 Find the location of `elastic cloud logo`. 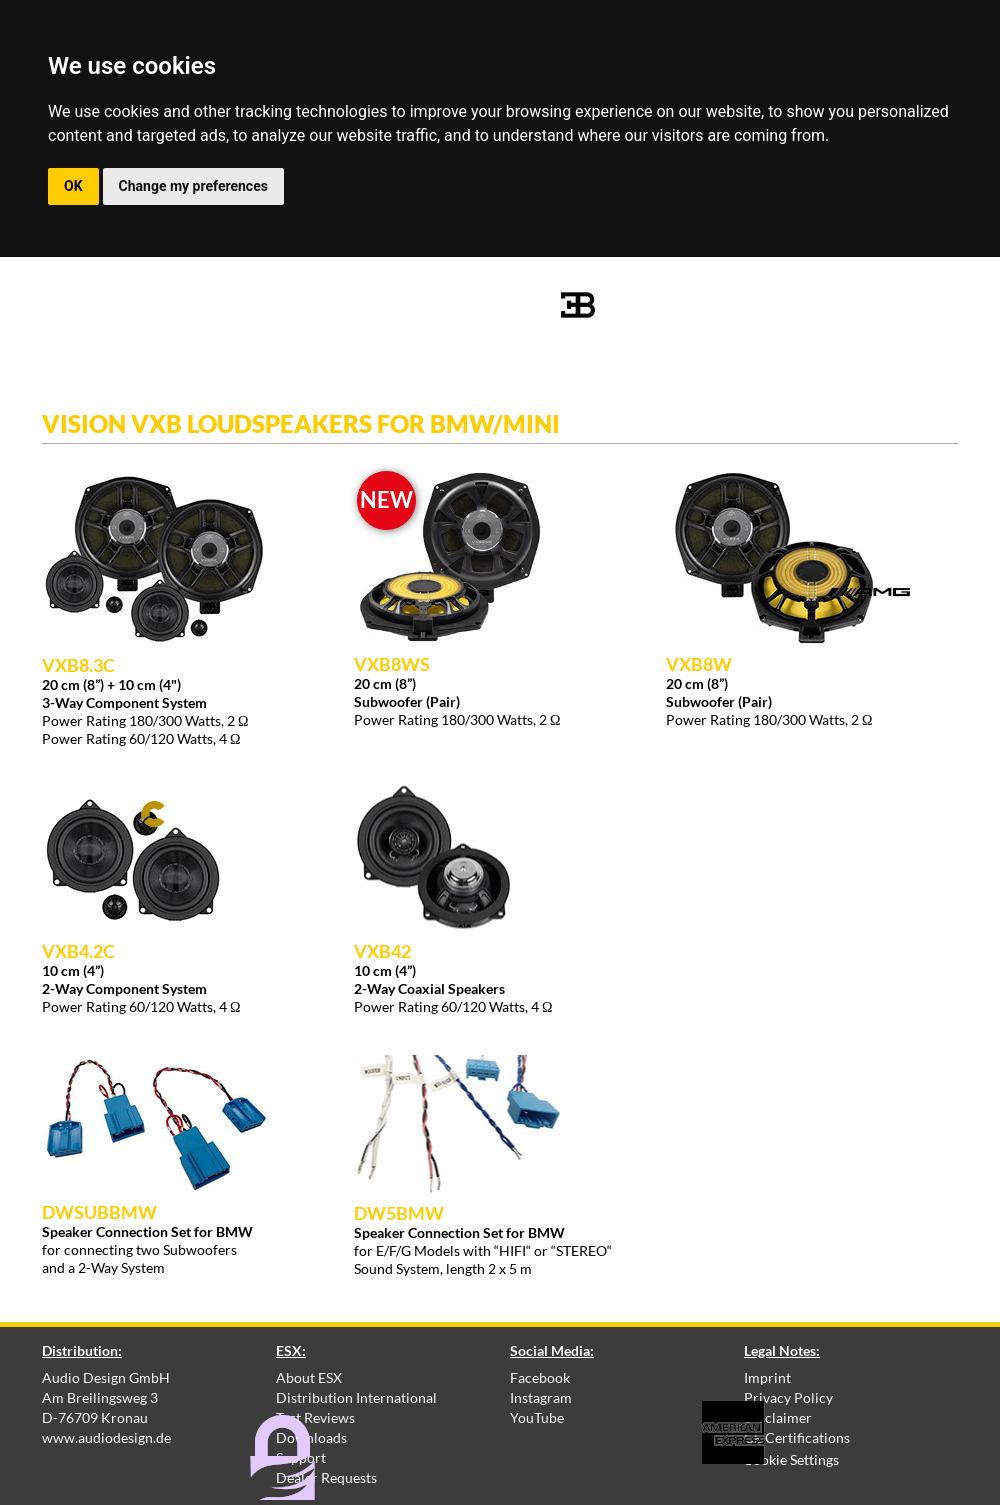

elastic cloud logo is located at coordinates (153, 814).